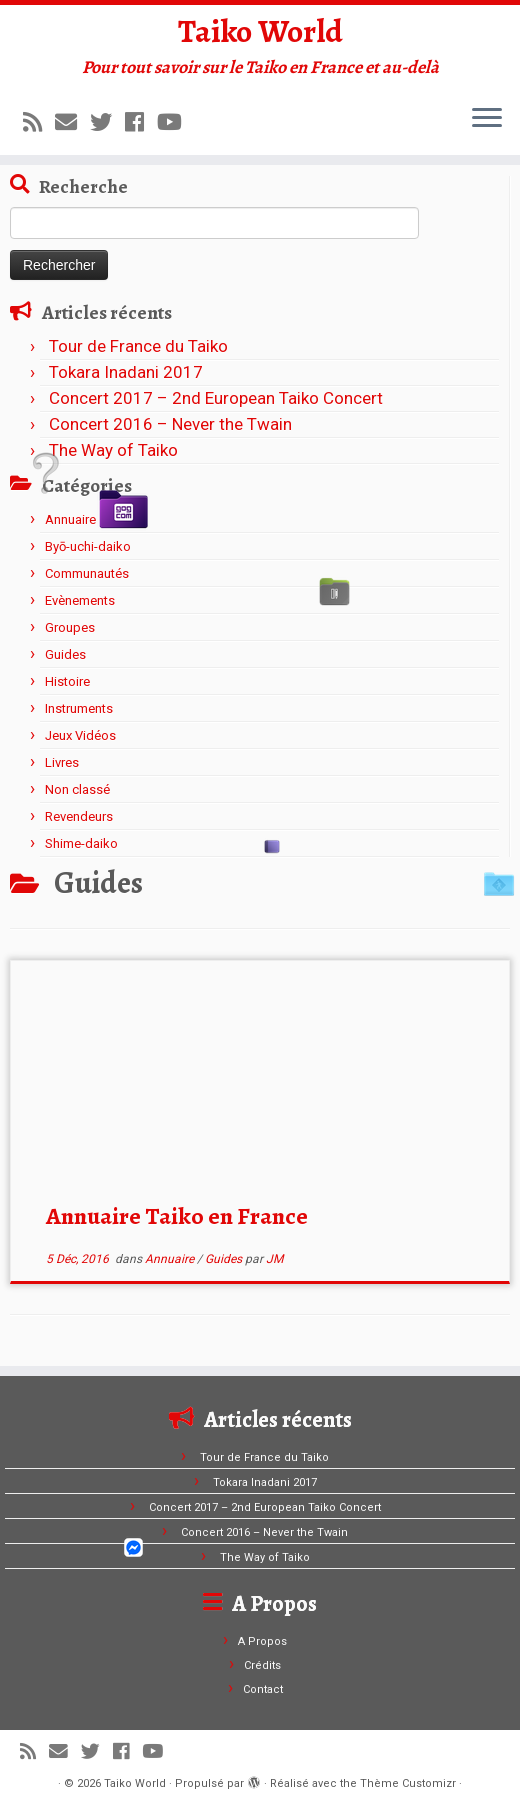 Image resolution: width=520 pixels, height=1808 pixels. What do you see at coordinates (123, 510) in the screenshot?
I see `open your GOG games folder` at bounding box center [123, 510].